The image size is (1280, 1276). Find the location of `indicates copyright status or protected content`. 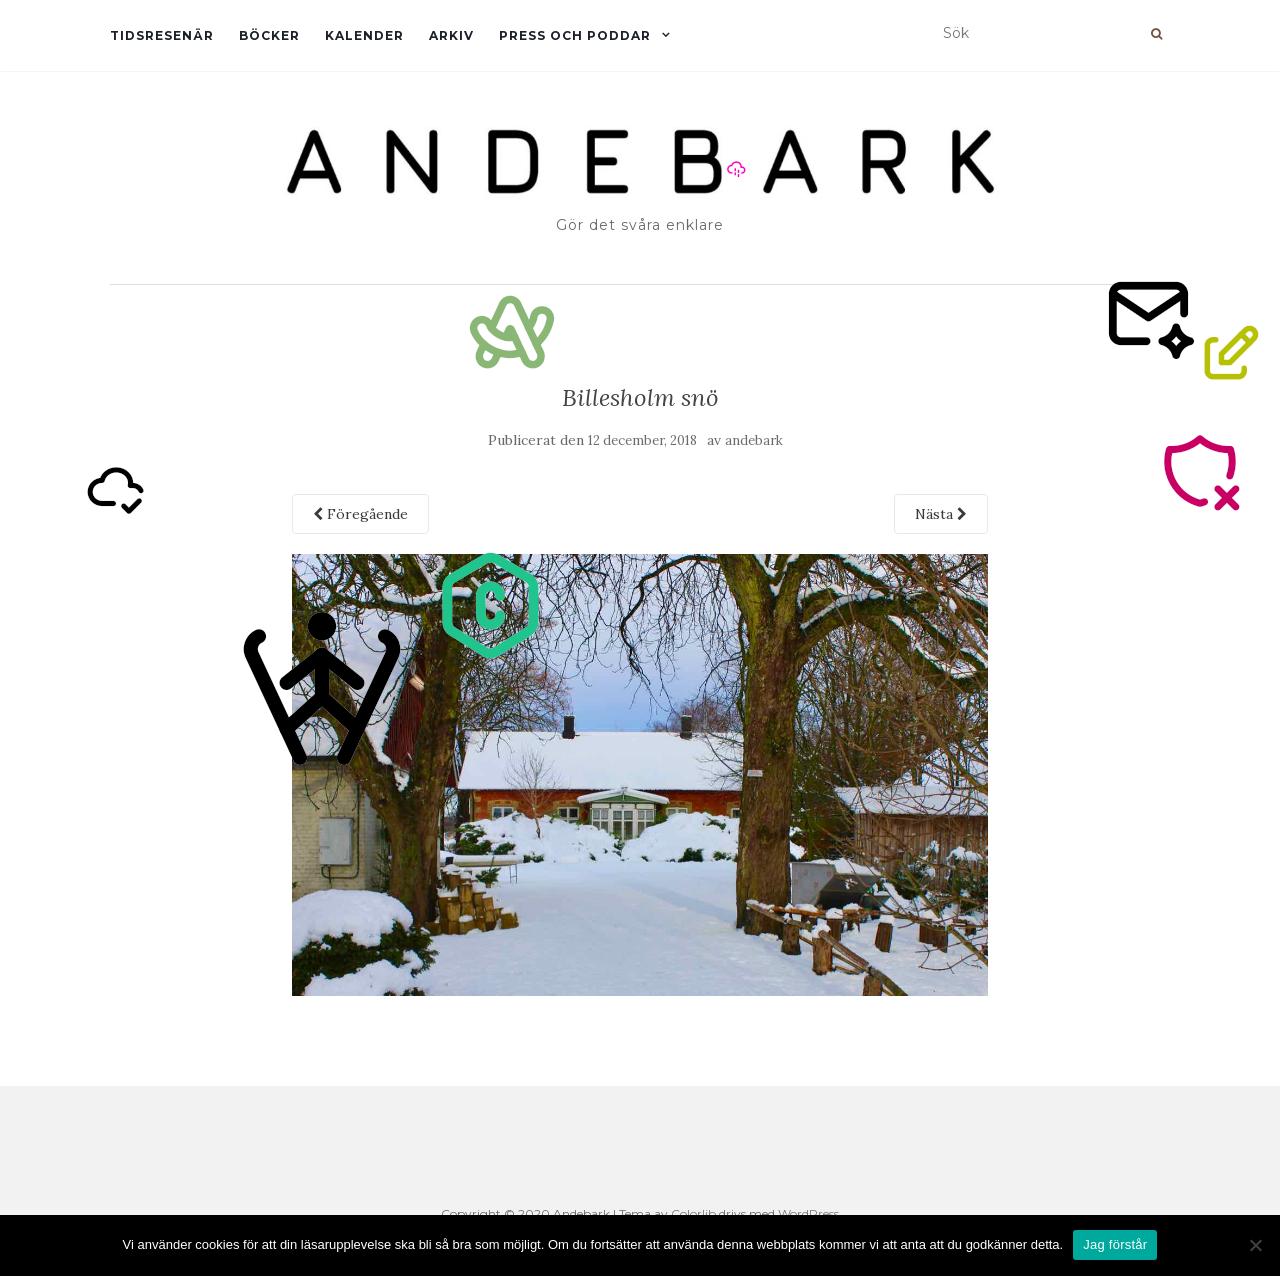

indicates copyright status or protected content is located at coordinates (490, 605).